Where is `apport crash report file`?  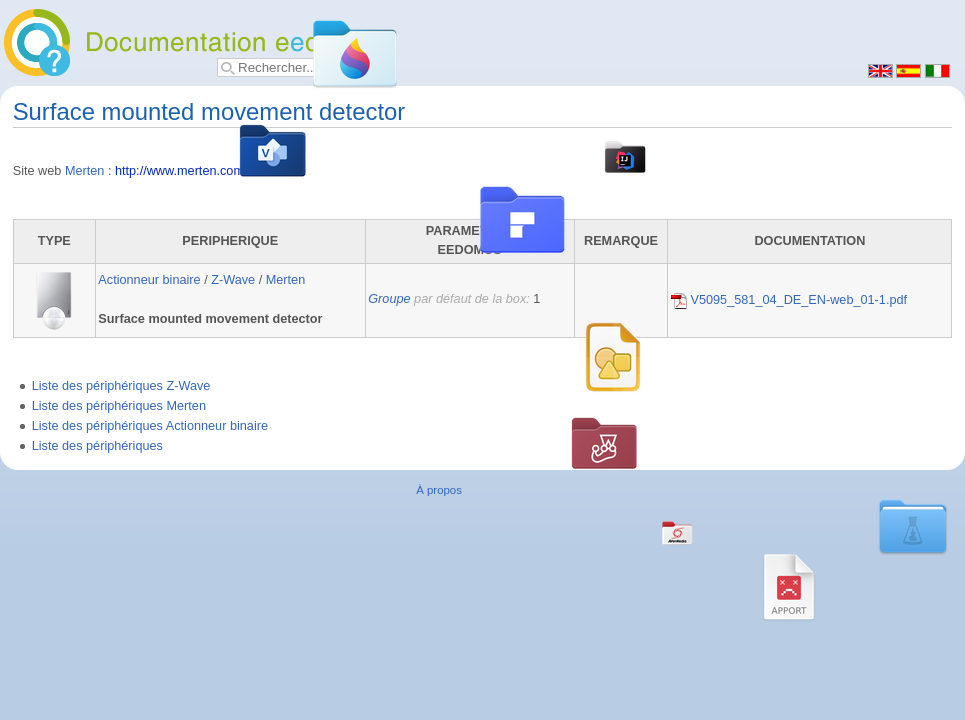 apport crash report file is located at coordinates (789, 588).